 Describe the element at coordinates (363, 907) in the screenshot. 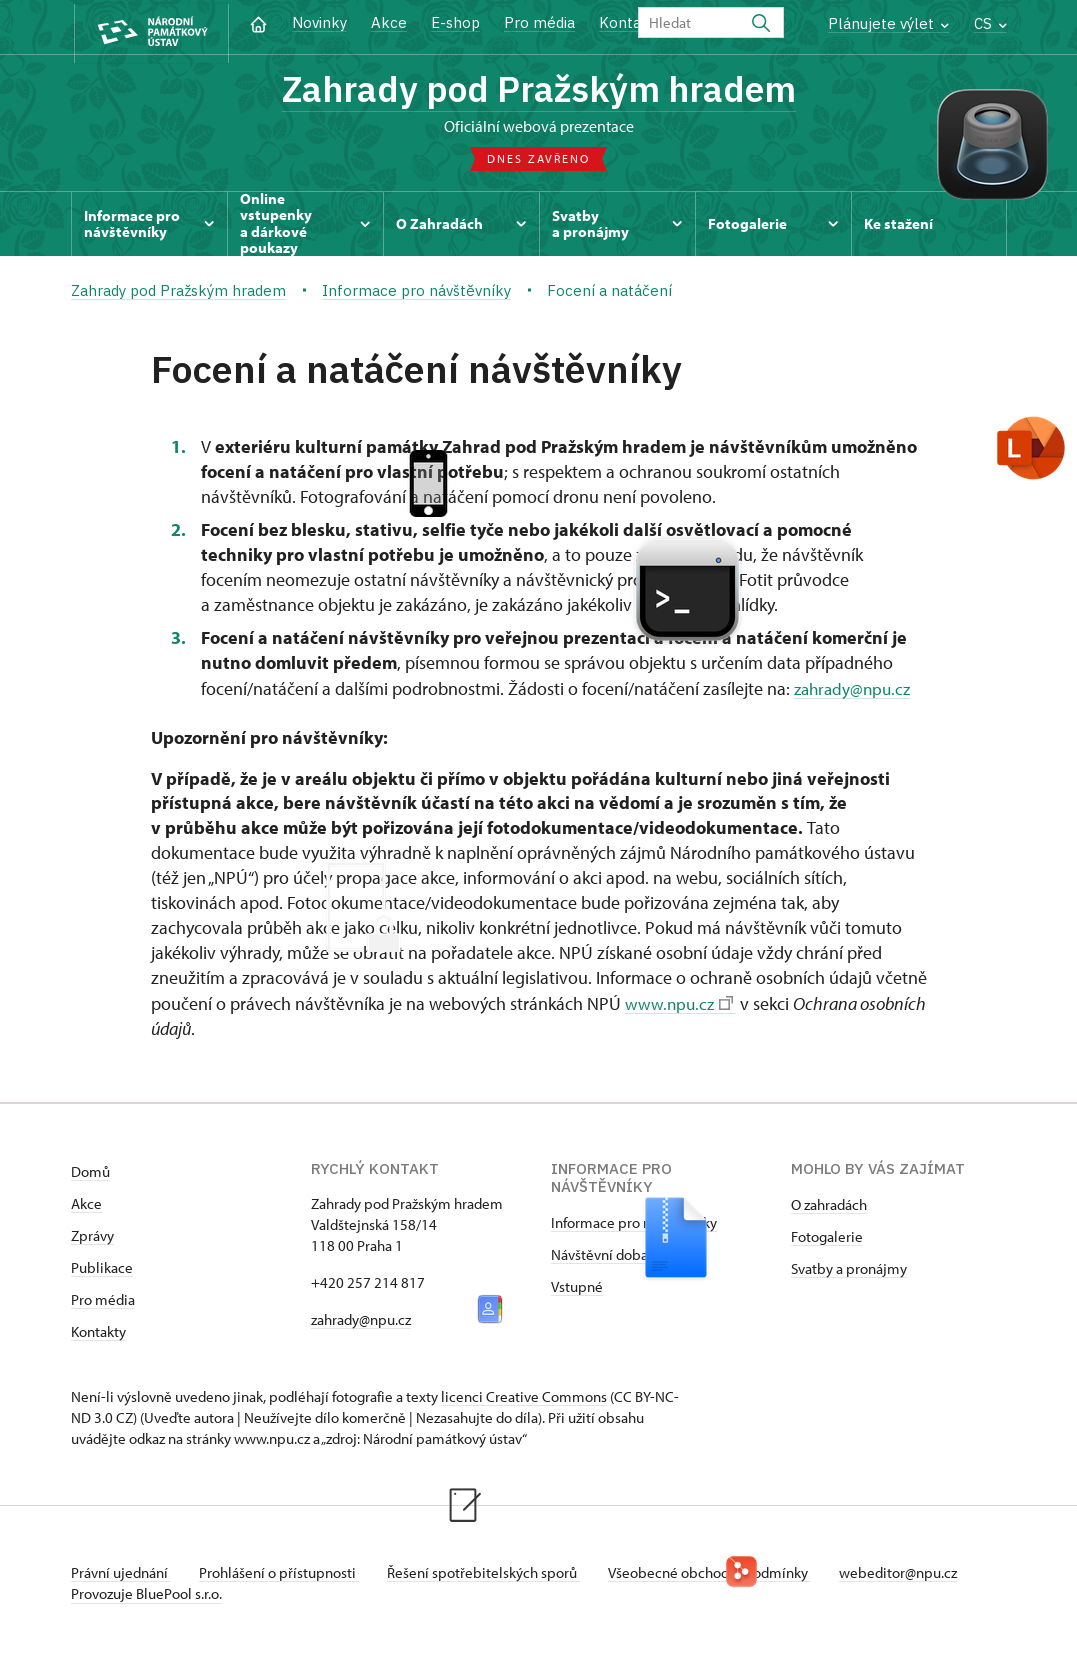

I see `screen rotation is locked to portrait mode` at that location.